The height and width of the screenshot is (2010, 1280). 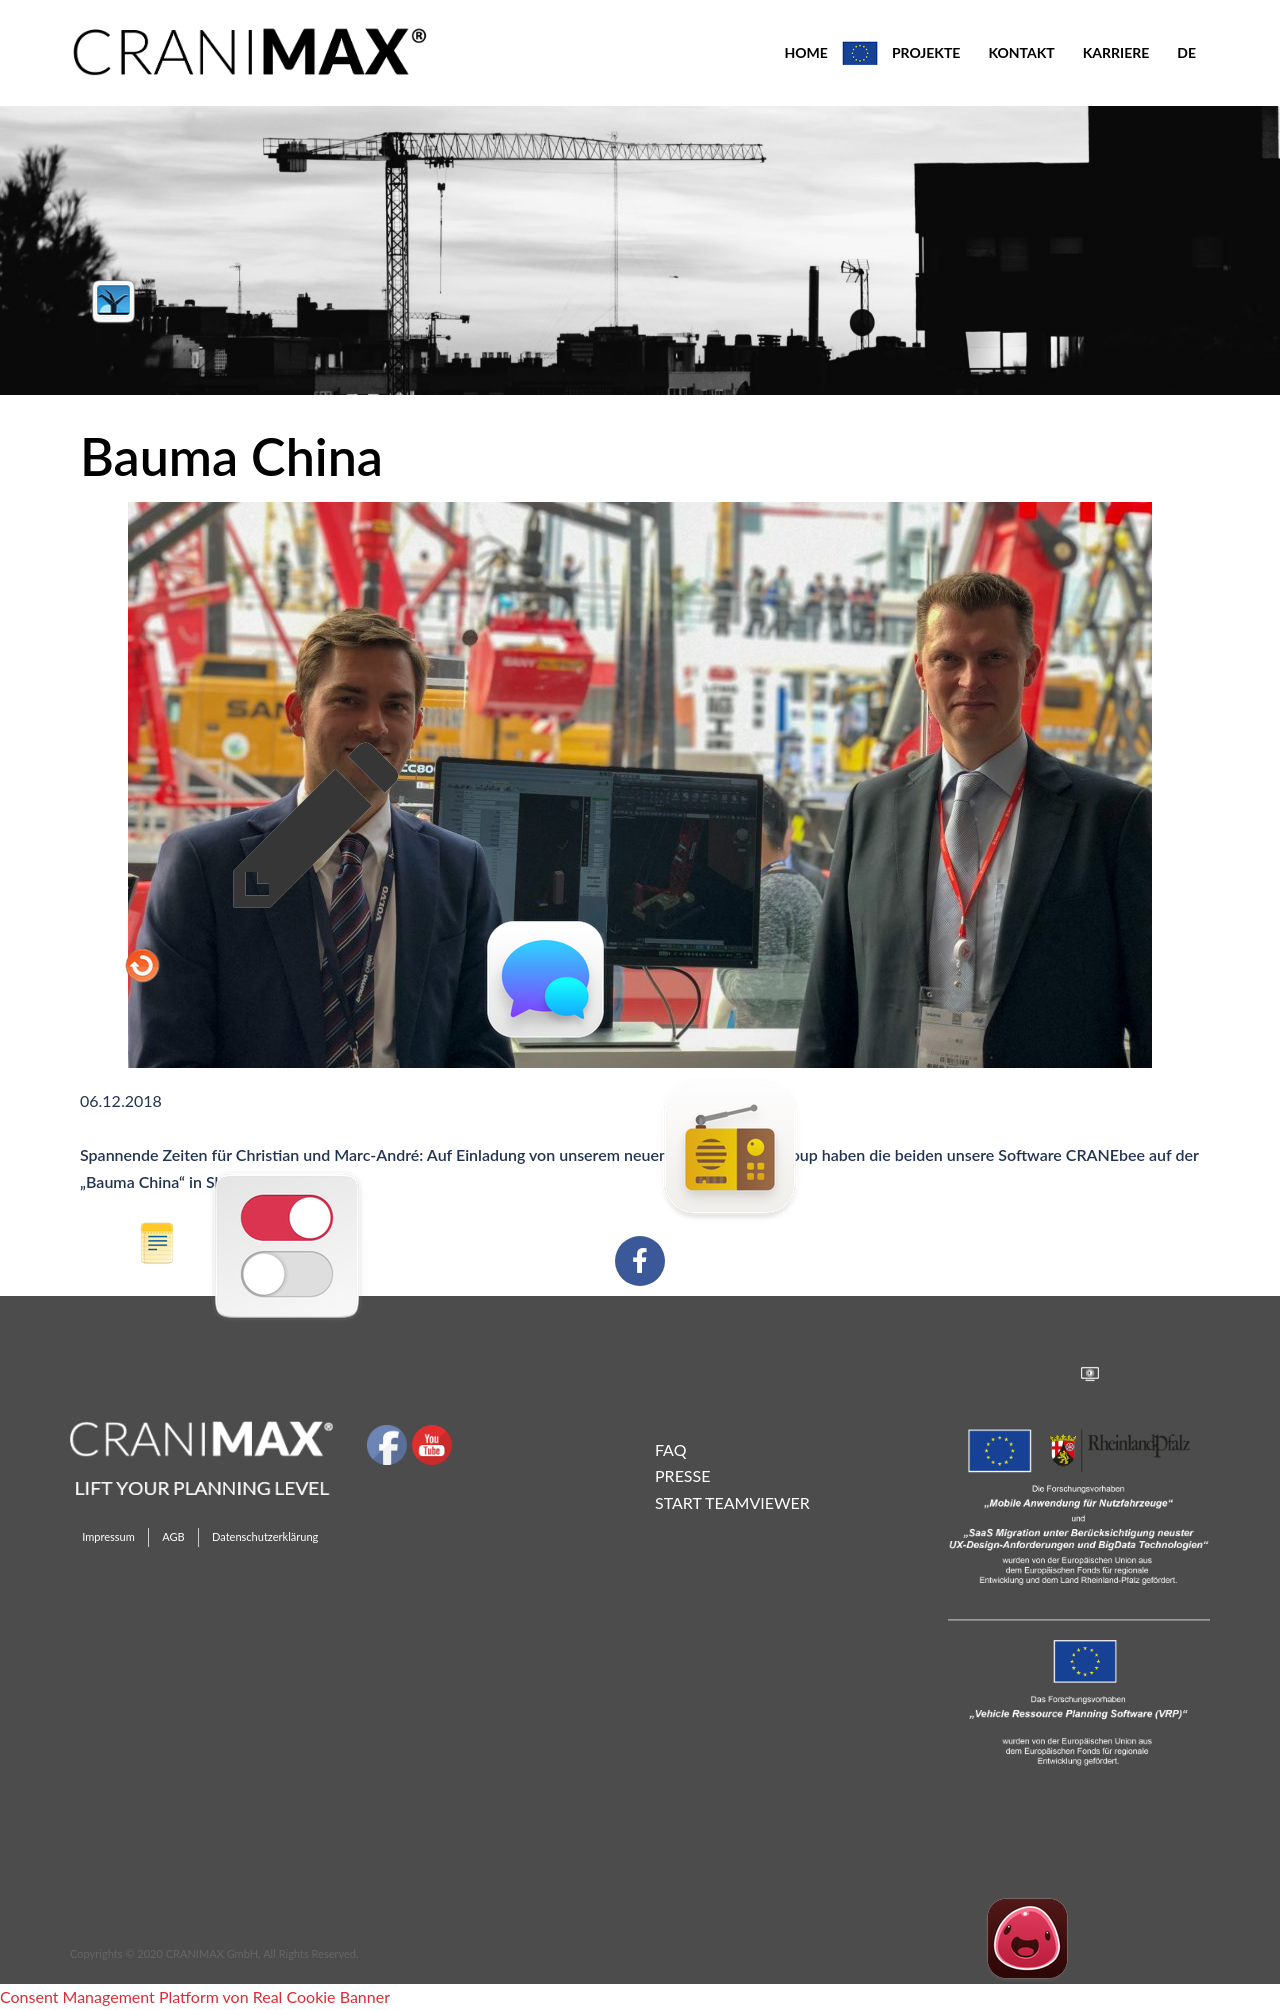 What do you see at coordinates (287, 1246) in the screenshot?
I see `open desktop preferences or settings` at bounding box center [287, 1246].